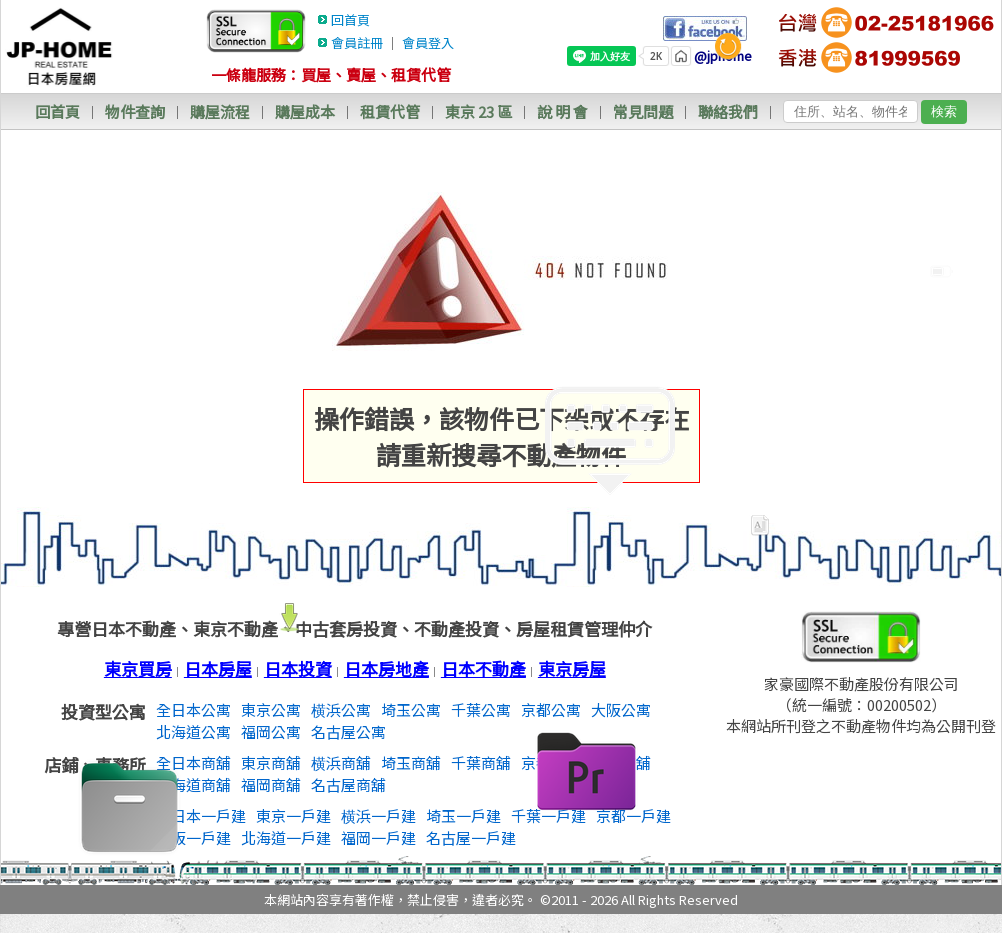 The image size is (1002, 933). What do you see at coordinates (289, 617) in the screenshot?
I see `save the current file or document` at bounding box center [289, 617].